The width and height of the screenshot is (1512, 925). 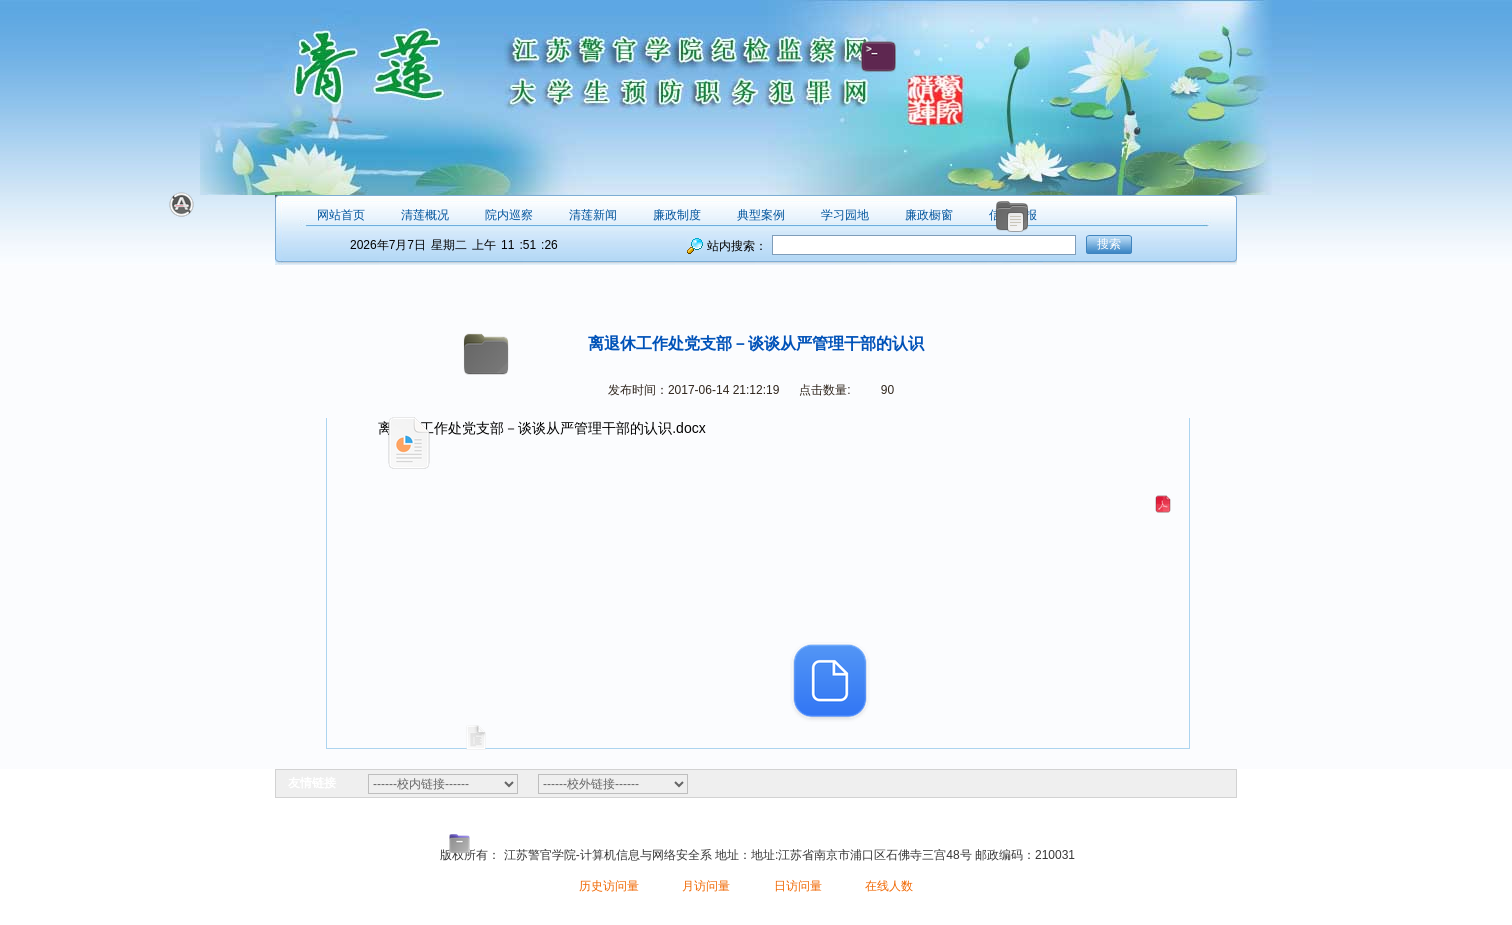 I want to click on open the system software update application, so click(x=181, y=204).